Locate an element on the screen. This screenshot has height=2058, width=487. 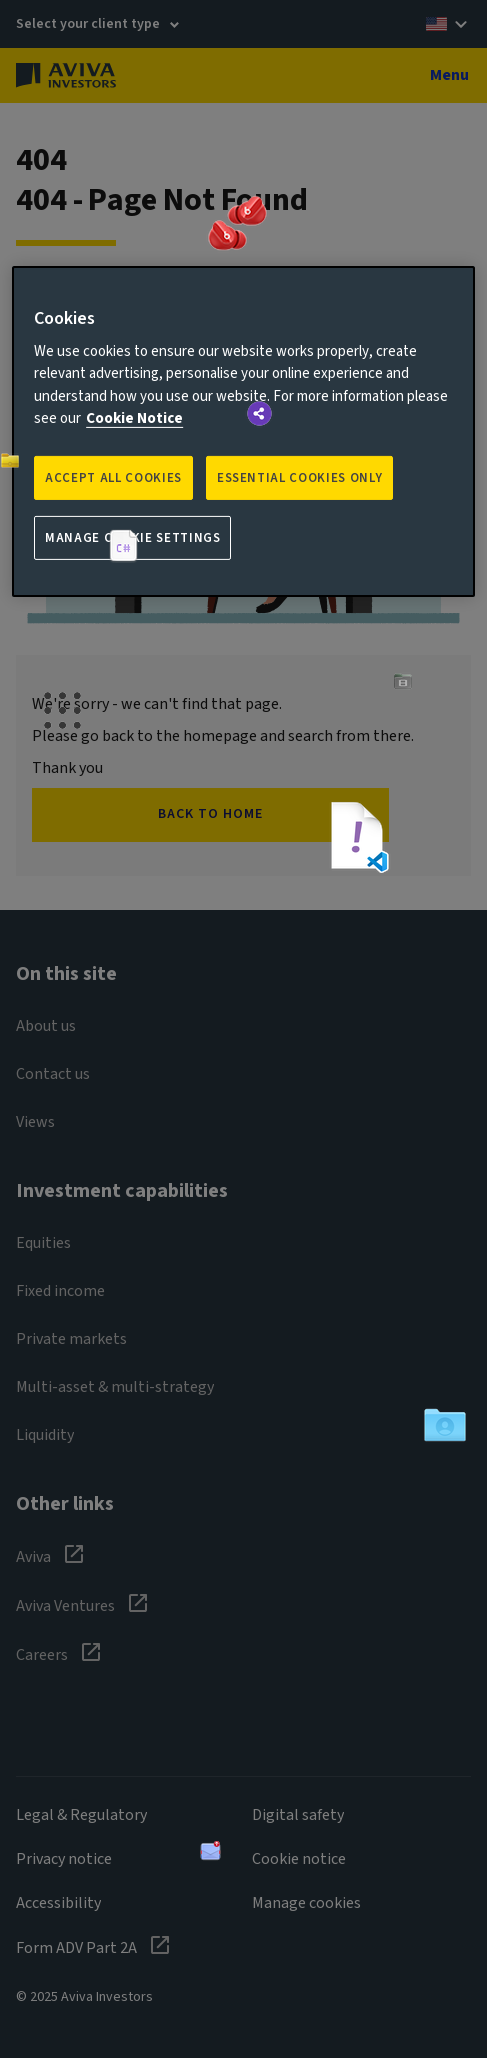
send an email message is located at coordinates (210, 1851).